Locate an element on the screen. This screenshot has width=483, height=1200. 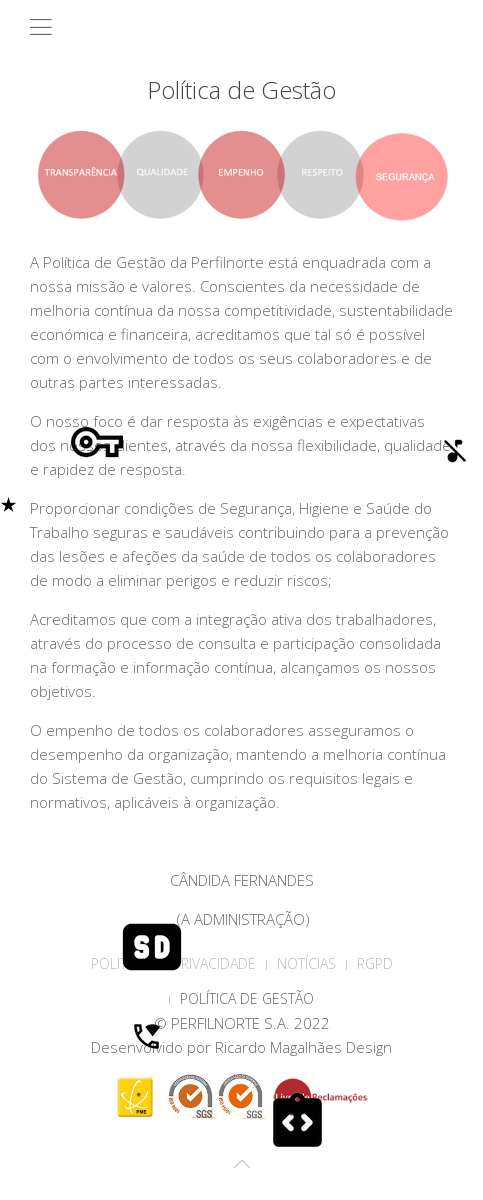
mute or disable music playback is located at coordinates (455, 451).